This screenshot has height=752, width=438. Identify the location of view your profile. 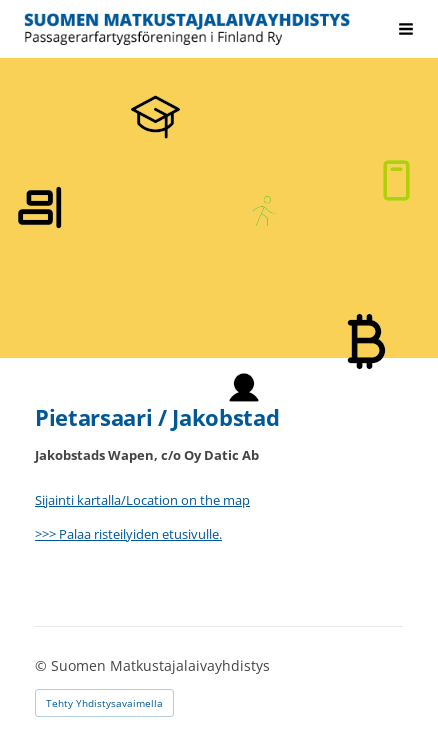
(244, 388).